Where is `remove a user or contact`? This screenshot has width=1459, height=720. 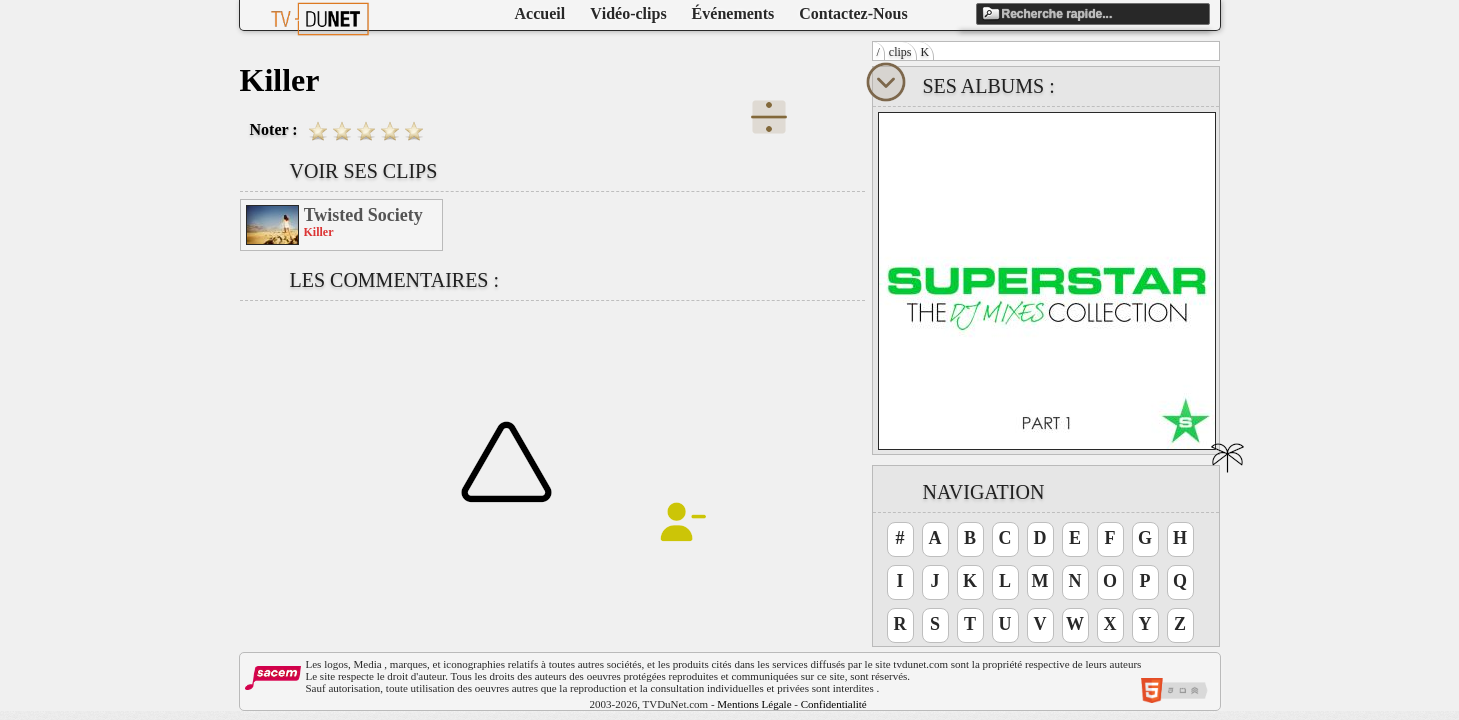 remove a user or contact is located at coordinates (681, 521).